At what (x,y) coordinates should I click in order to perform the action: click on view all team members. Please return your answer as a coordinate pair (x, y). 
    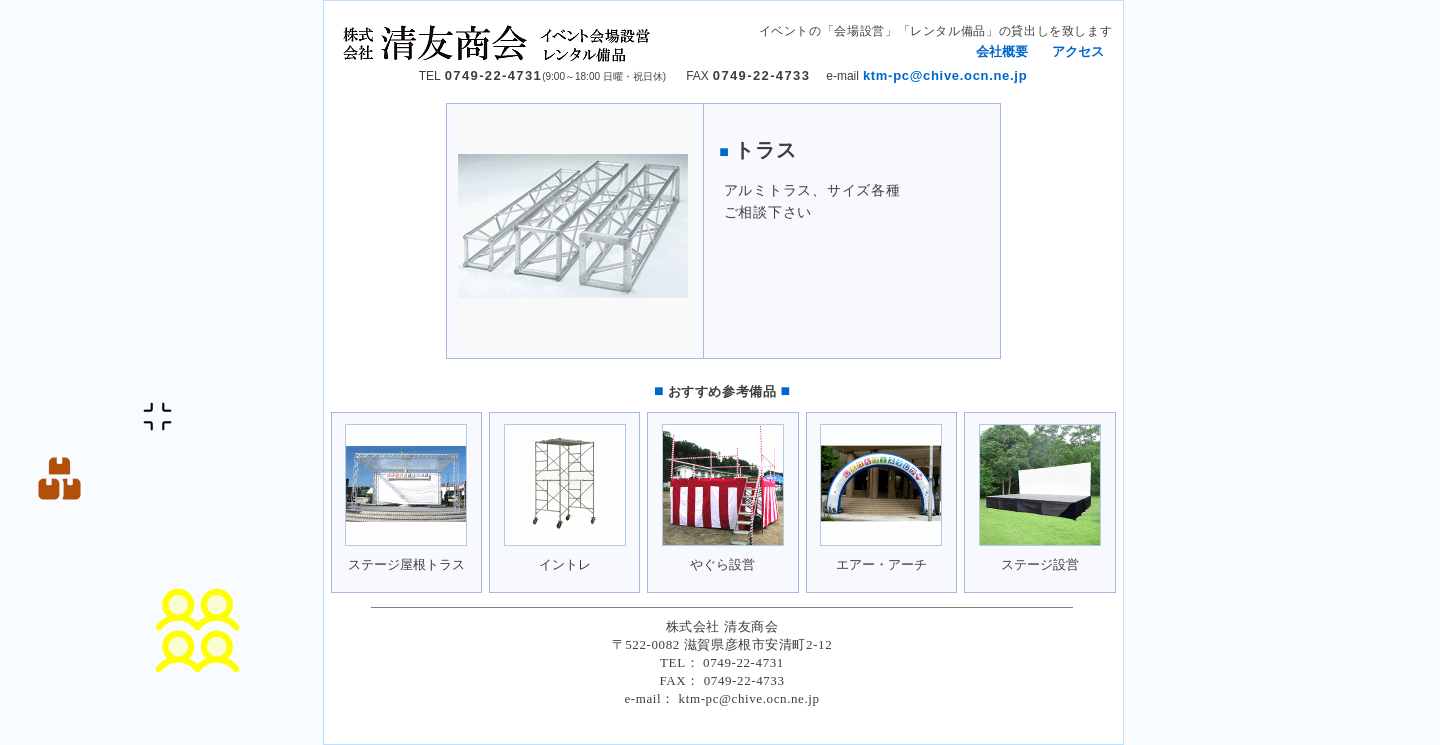
    Looking at the image, I should click on (197, 630).